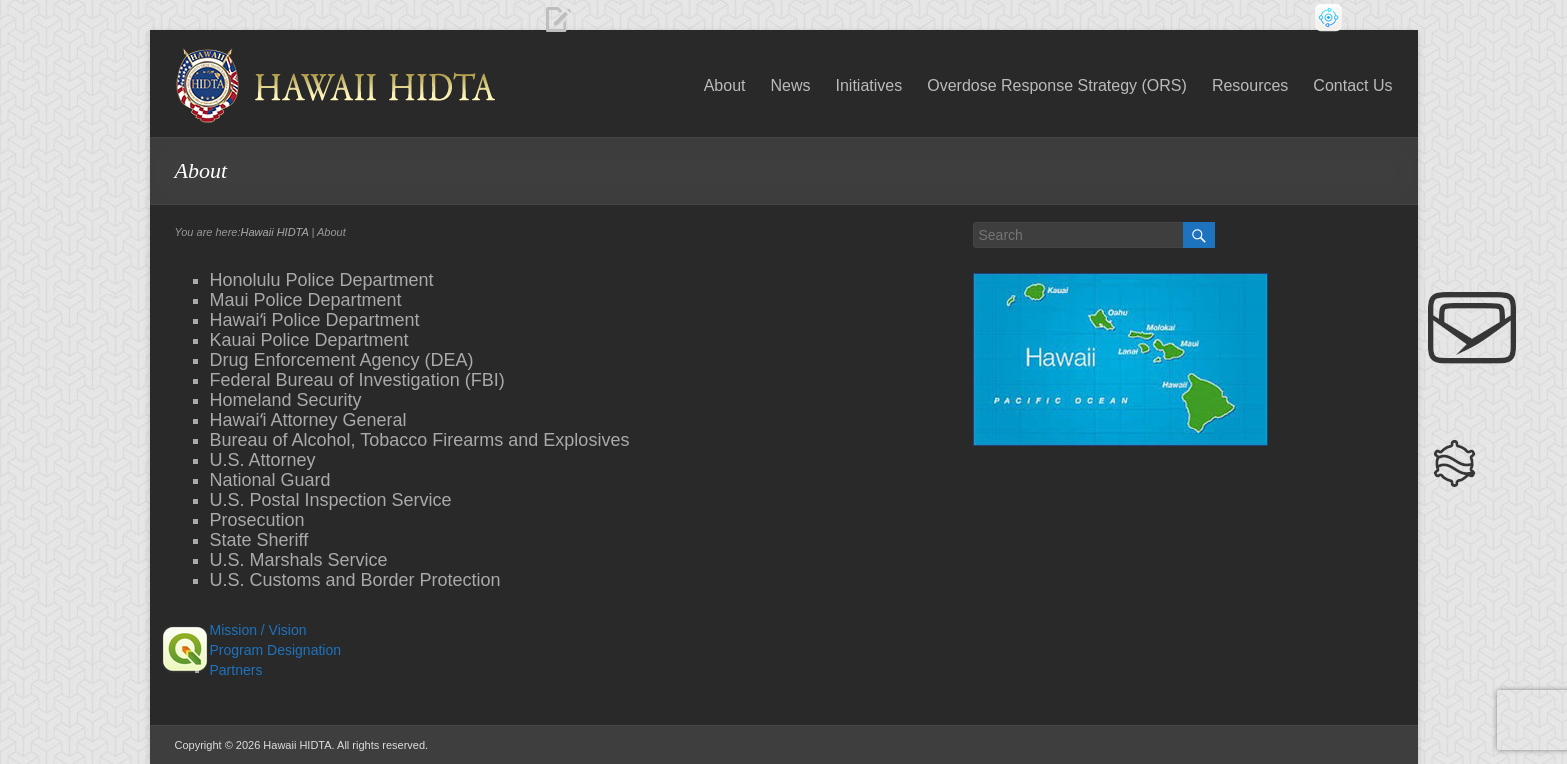 The height and width of the screenshot is (764, 1567). What do you see at coordinates (185, 649) in the screenshot?
I see `open qgis geographic information system application` at bounding box center [185, 649].